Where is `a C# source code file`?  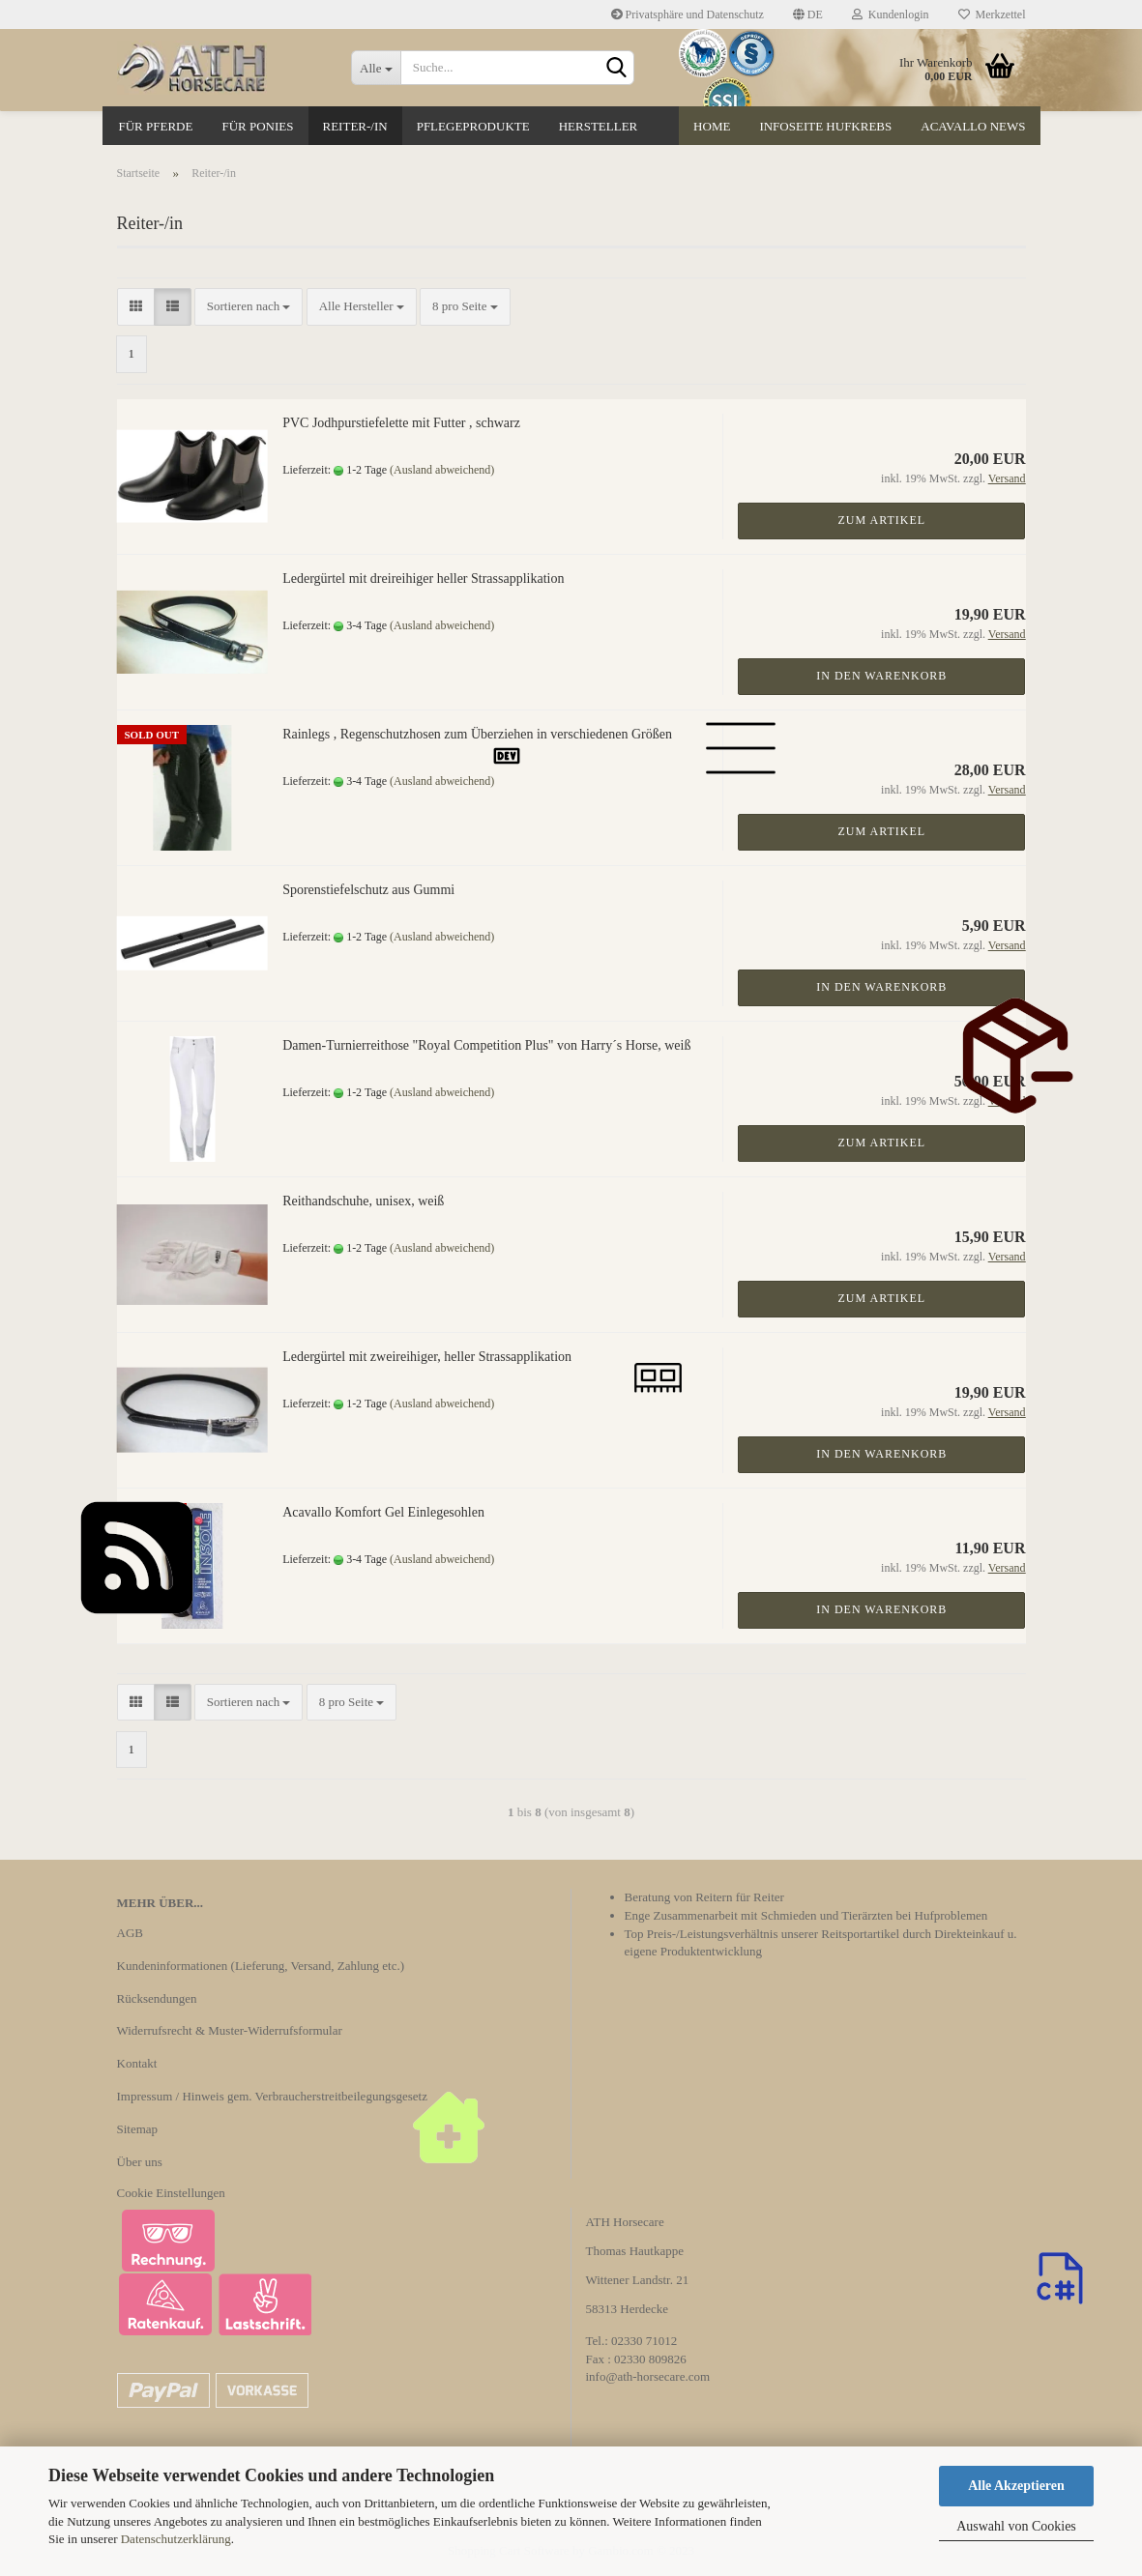
a C# source code file is located at coordinates (1061, 2278).